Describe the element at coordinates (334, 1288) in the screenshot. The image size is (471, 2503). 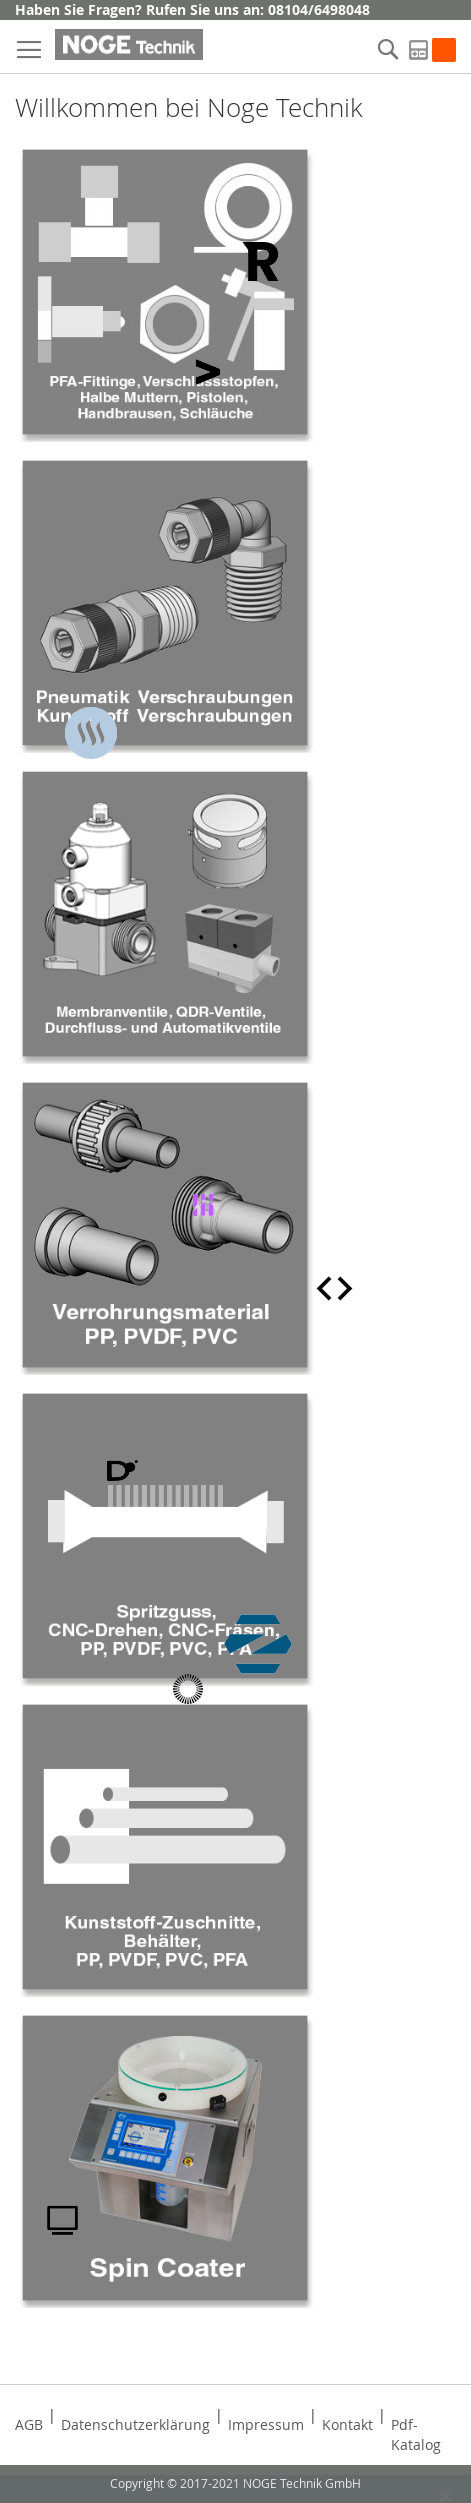
I see `expand content horizontally` at that location.